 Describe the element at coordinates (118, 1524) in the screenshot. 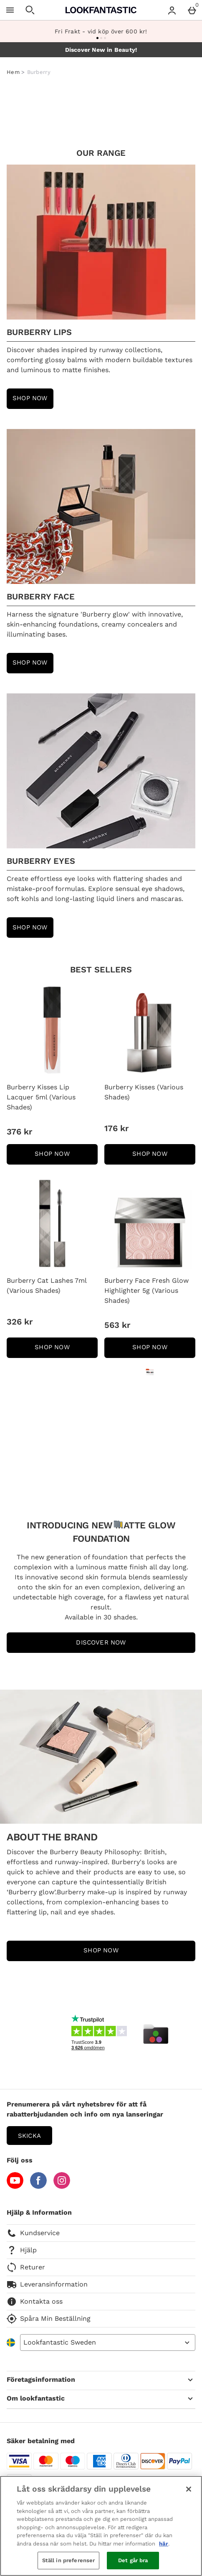

I see `open files stored on sd card` at that location.